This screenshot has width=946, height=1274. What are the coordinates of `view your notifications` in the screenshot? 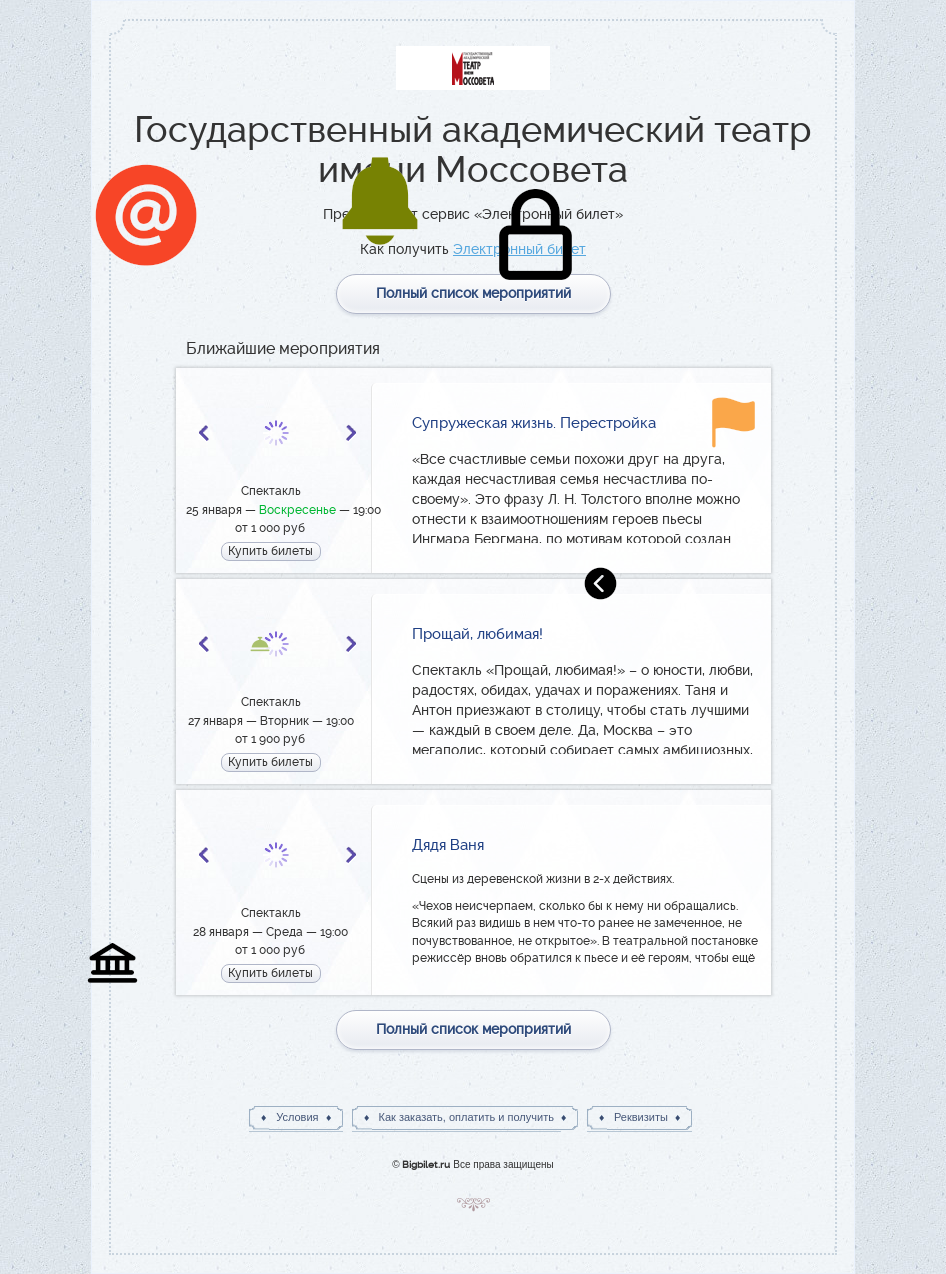 It's located at (380, 201).